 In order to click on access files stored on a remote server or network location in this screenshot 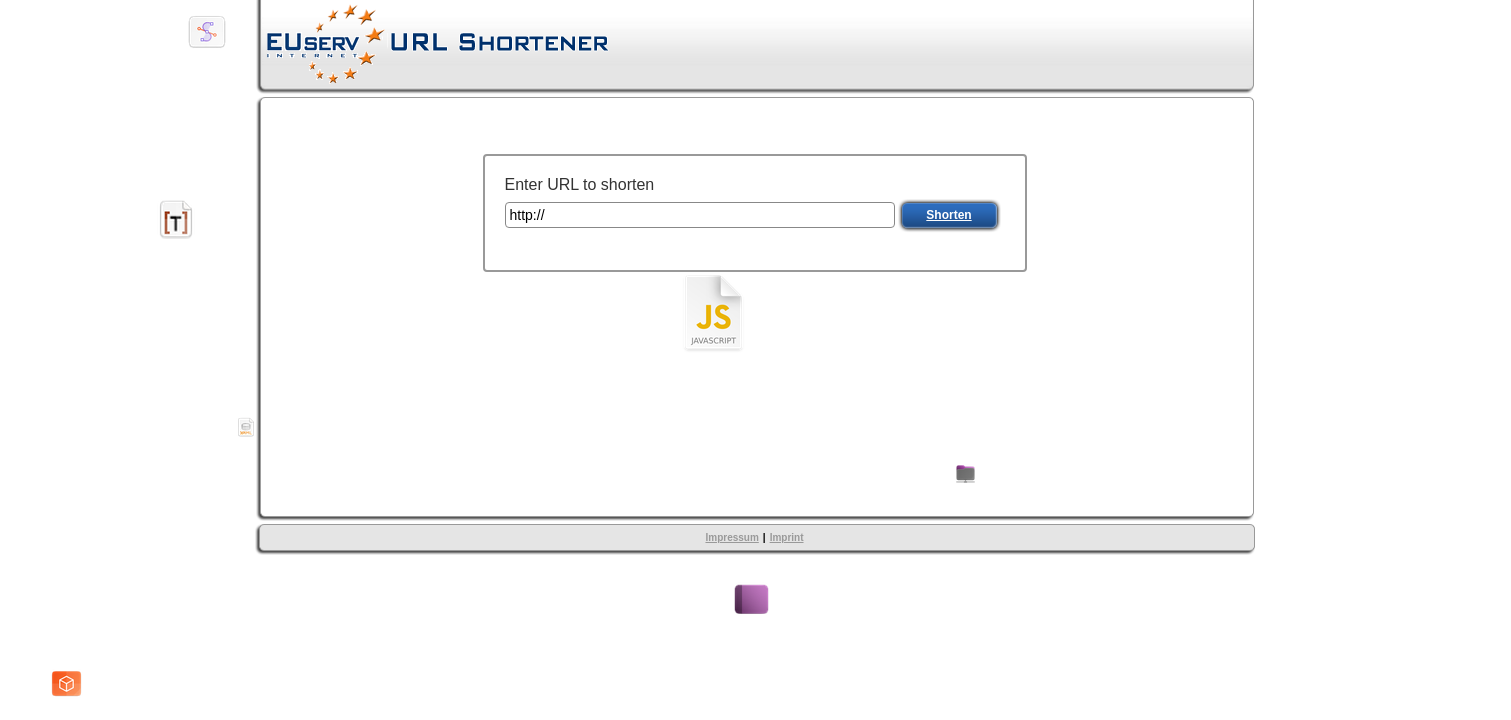, I will do `click(965, 473)`.